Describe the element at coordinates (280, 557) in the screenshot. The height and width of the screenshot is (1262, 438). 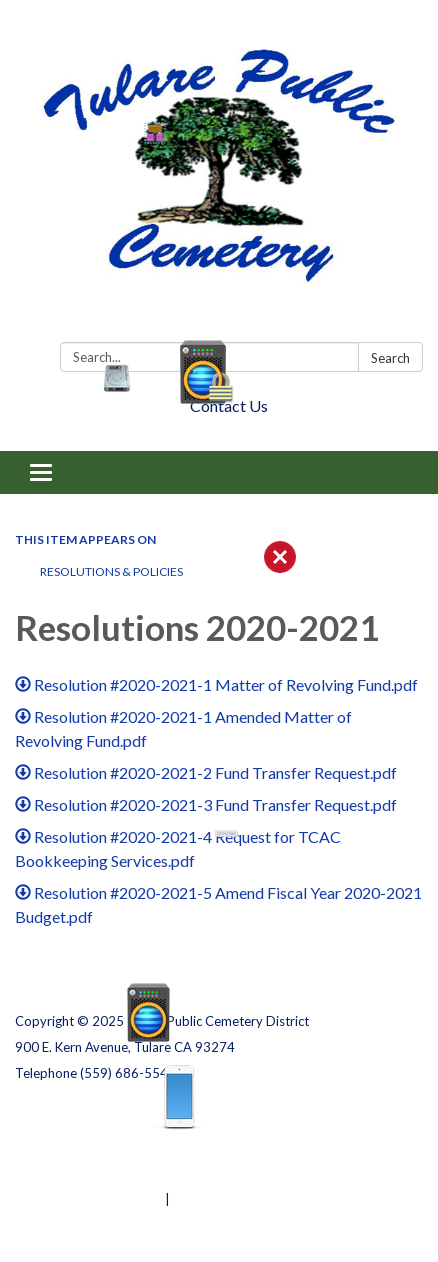
I see `close the current window or dialog` at that location.